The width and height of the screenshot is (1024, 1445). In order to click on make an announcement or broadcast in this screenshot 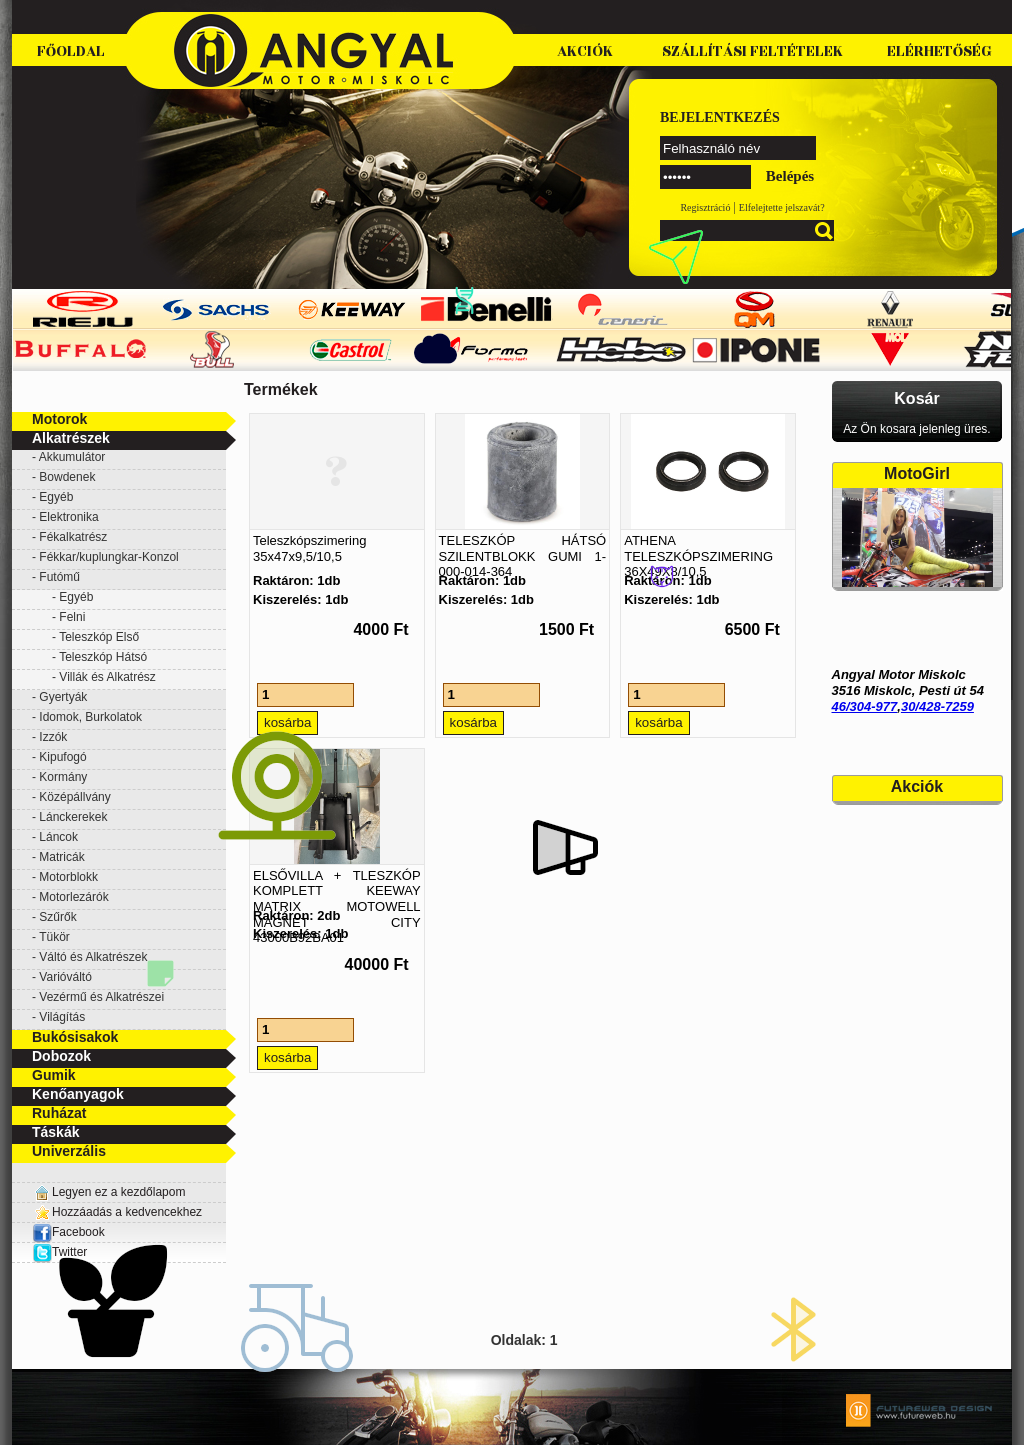, I will do `click(563, 850)`.